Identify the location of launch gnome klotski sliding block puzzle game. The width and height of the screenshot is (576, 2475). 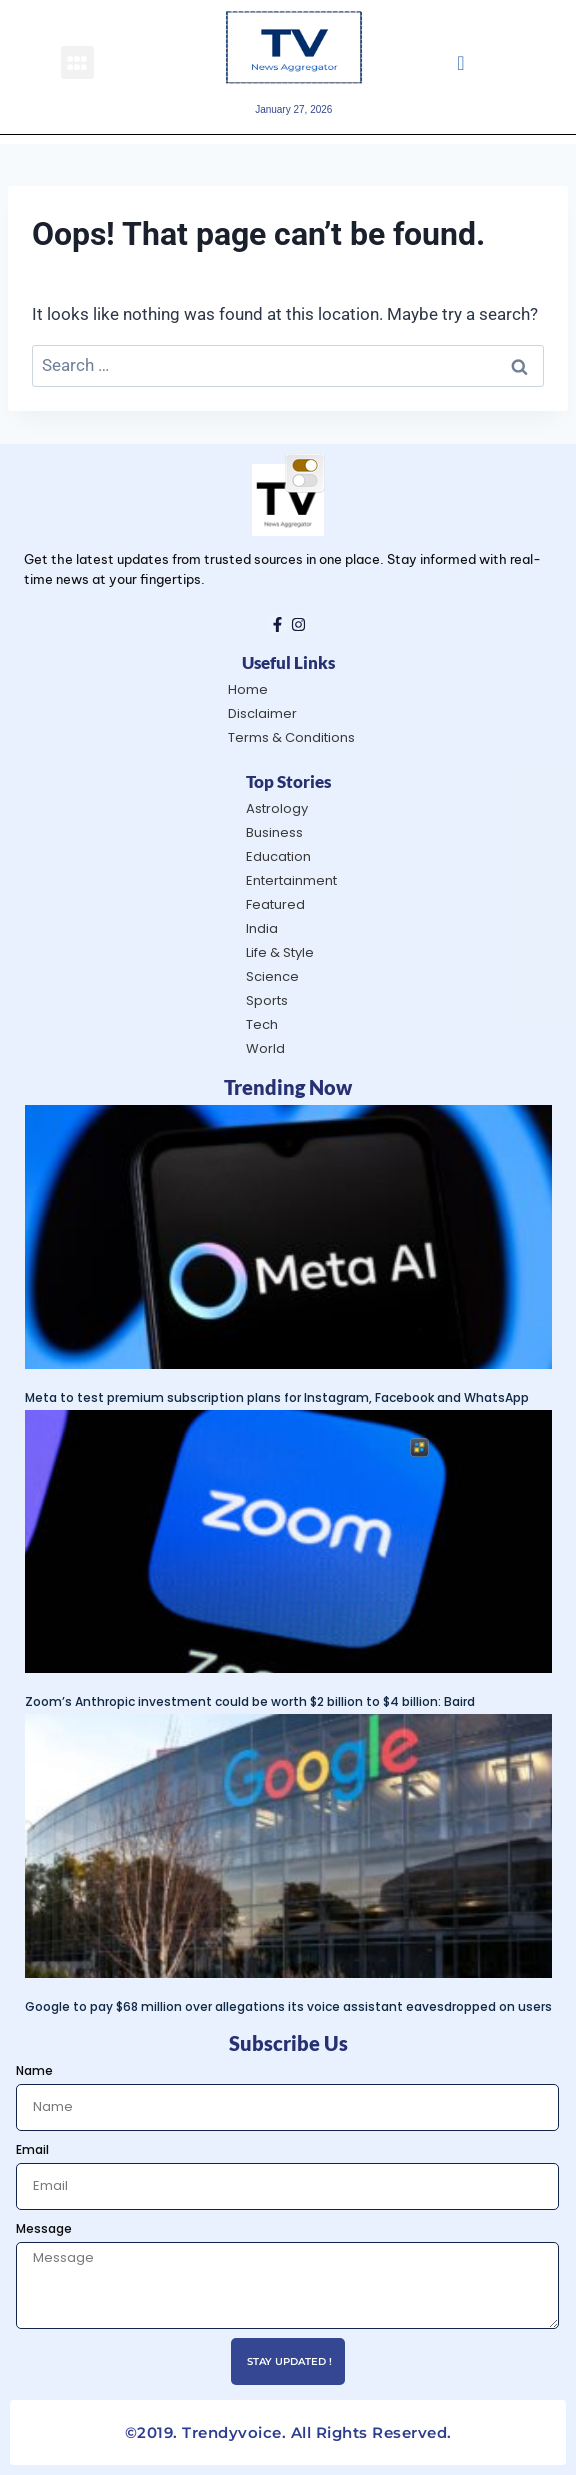
(419, 1447).